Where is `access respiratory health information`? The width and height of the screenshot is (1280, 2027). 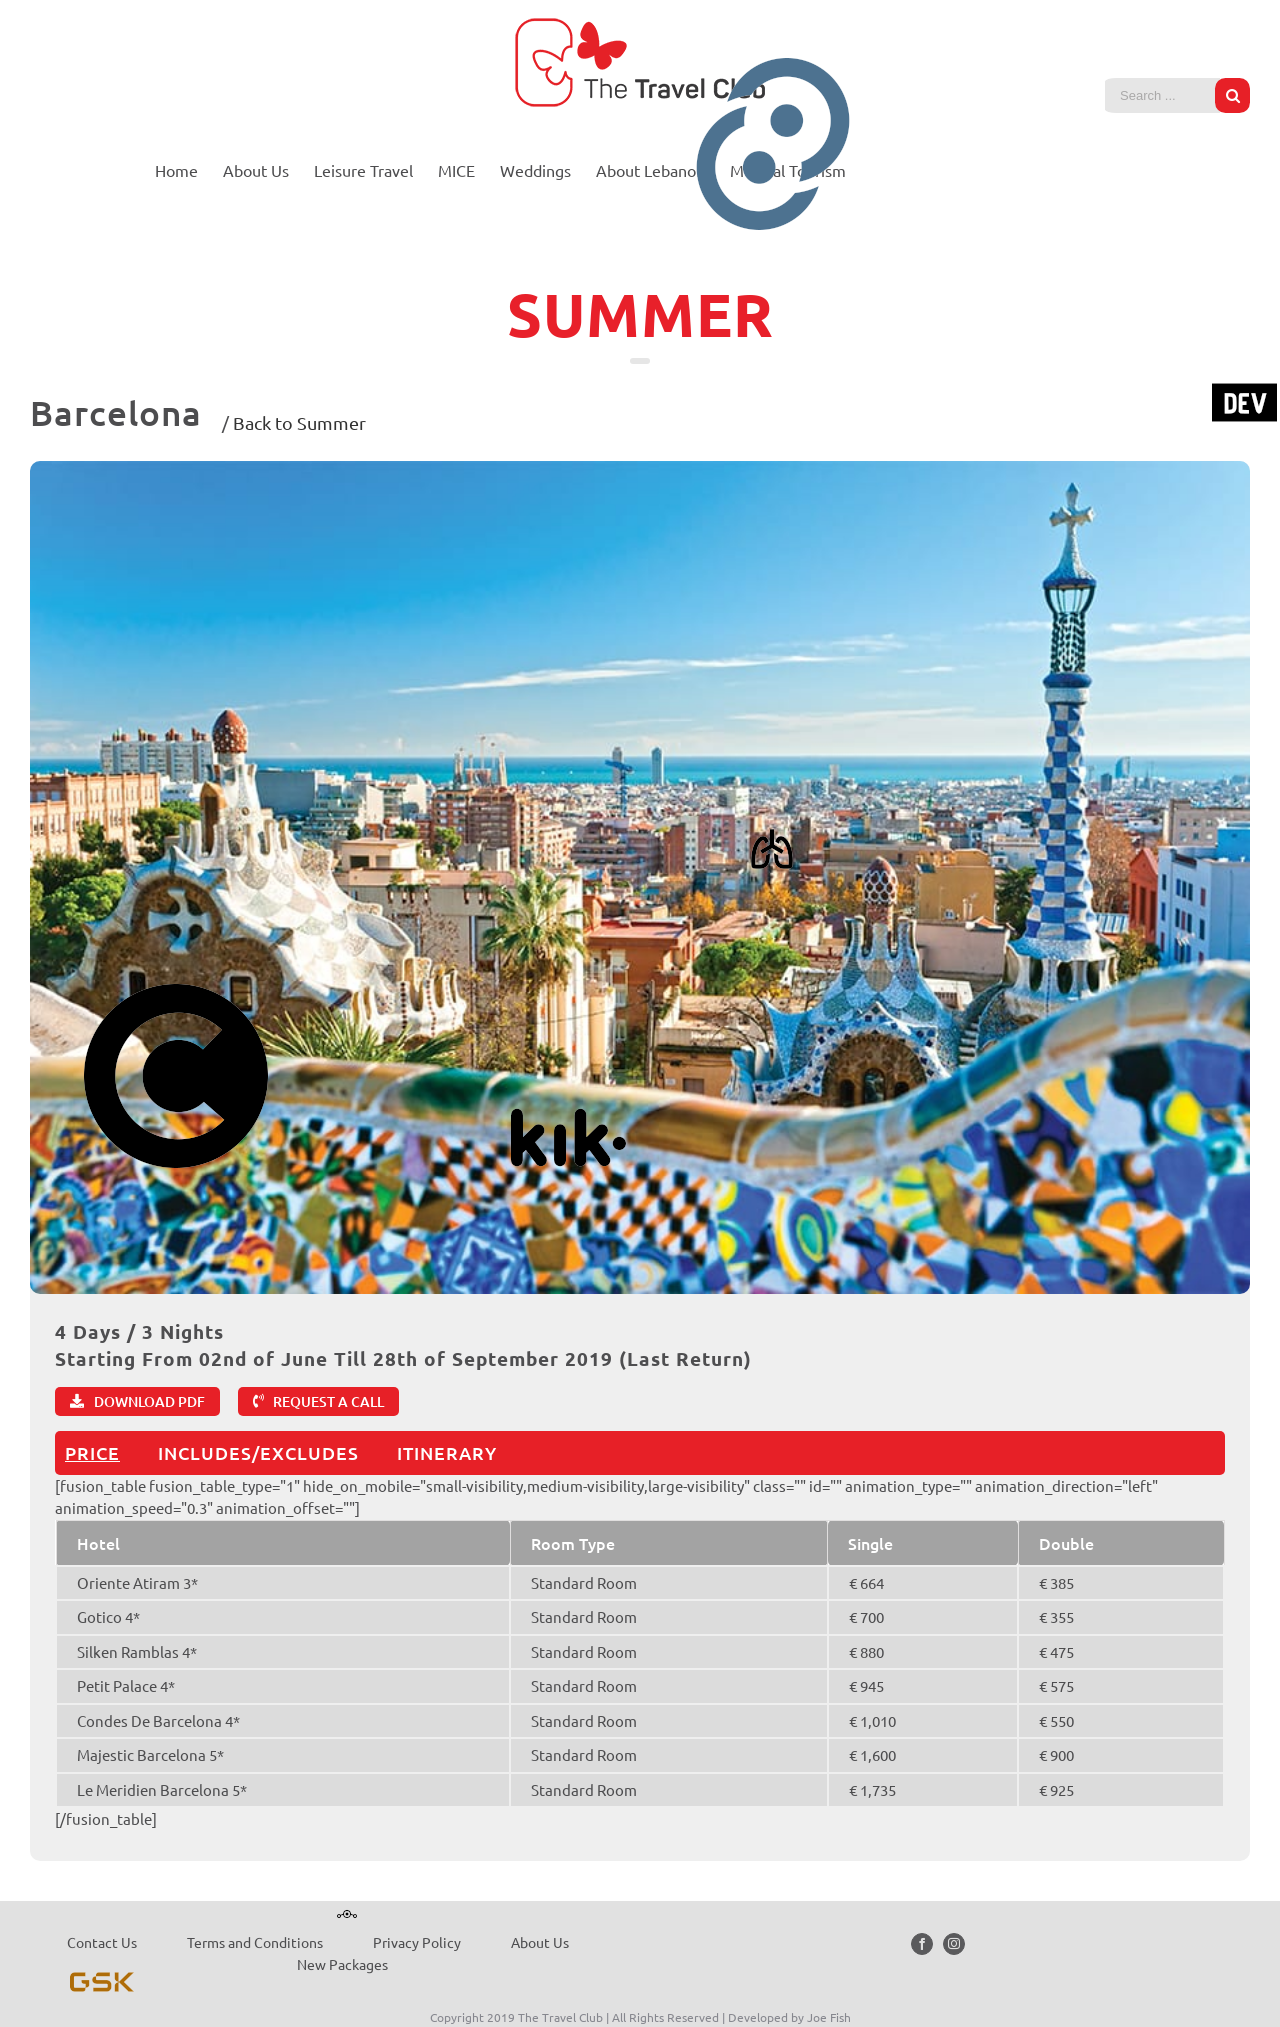
access respiratory health information is located at coordinates (772, 850).